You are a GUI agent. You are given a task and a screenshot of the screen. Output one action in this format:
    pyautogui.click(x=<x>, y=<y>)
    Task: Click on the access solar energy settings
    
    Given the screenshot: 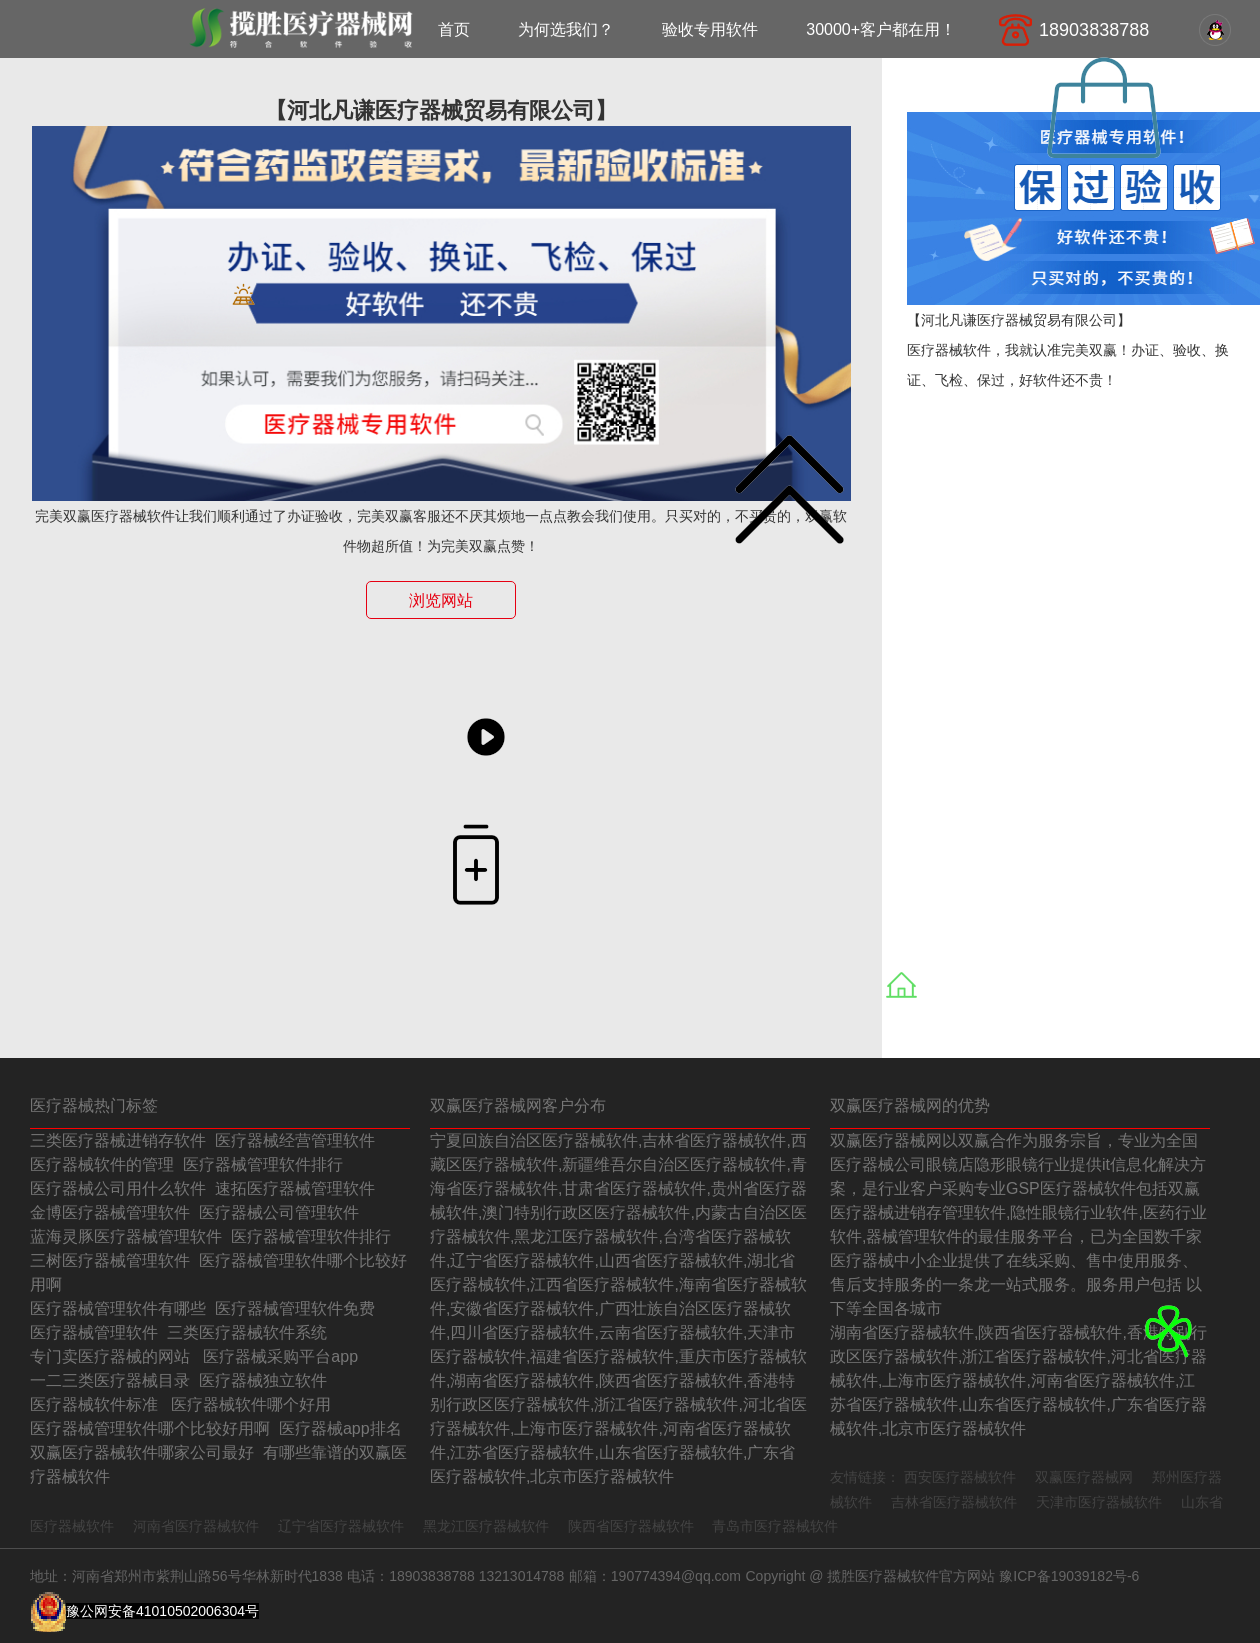 What is the action you would take?
    pyautogui.click(x=243, y=295)
    